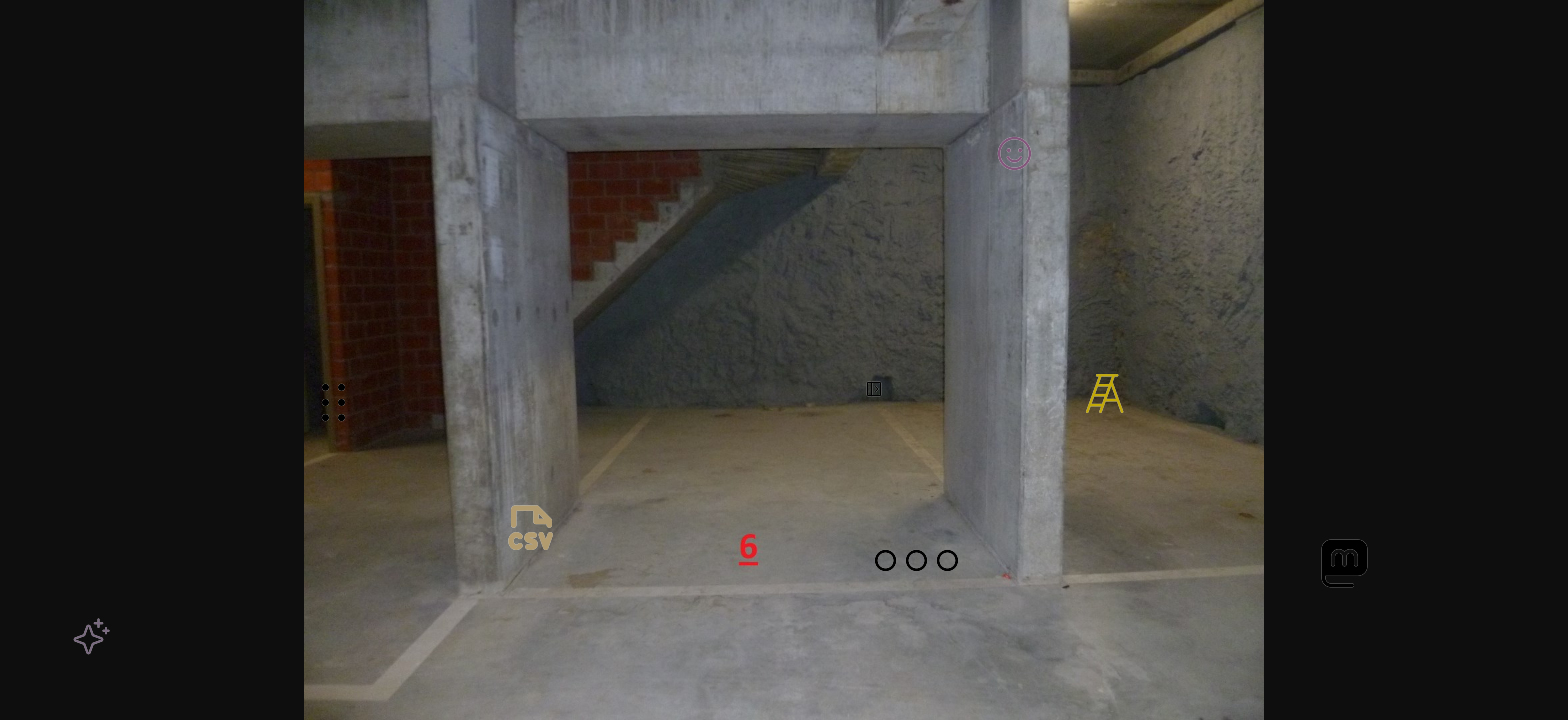 This screenshot has width=1568, height=720. Describe the element at coordinates (531, 529) in the screenshot. I see `open or view a CSV file` at that location.